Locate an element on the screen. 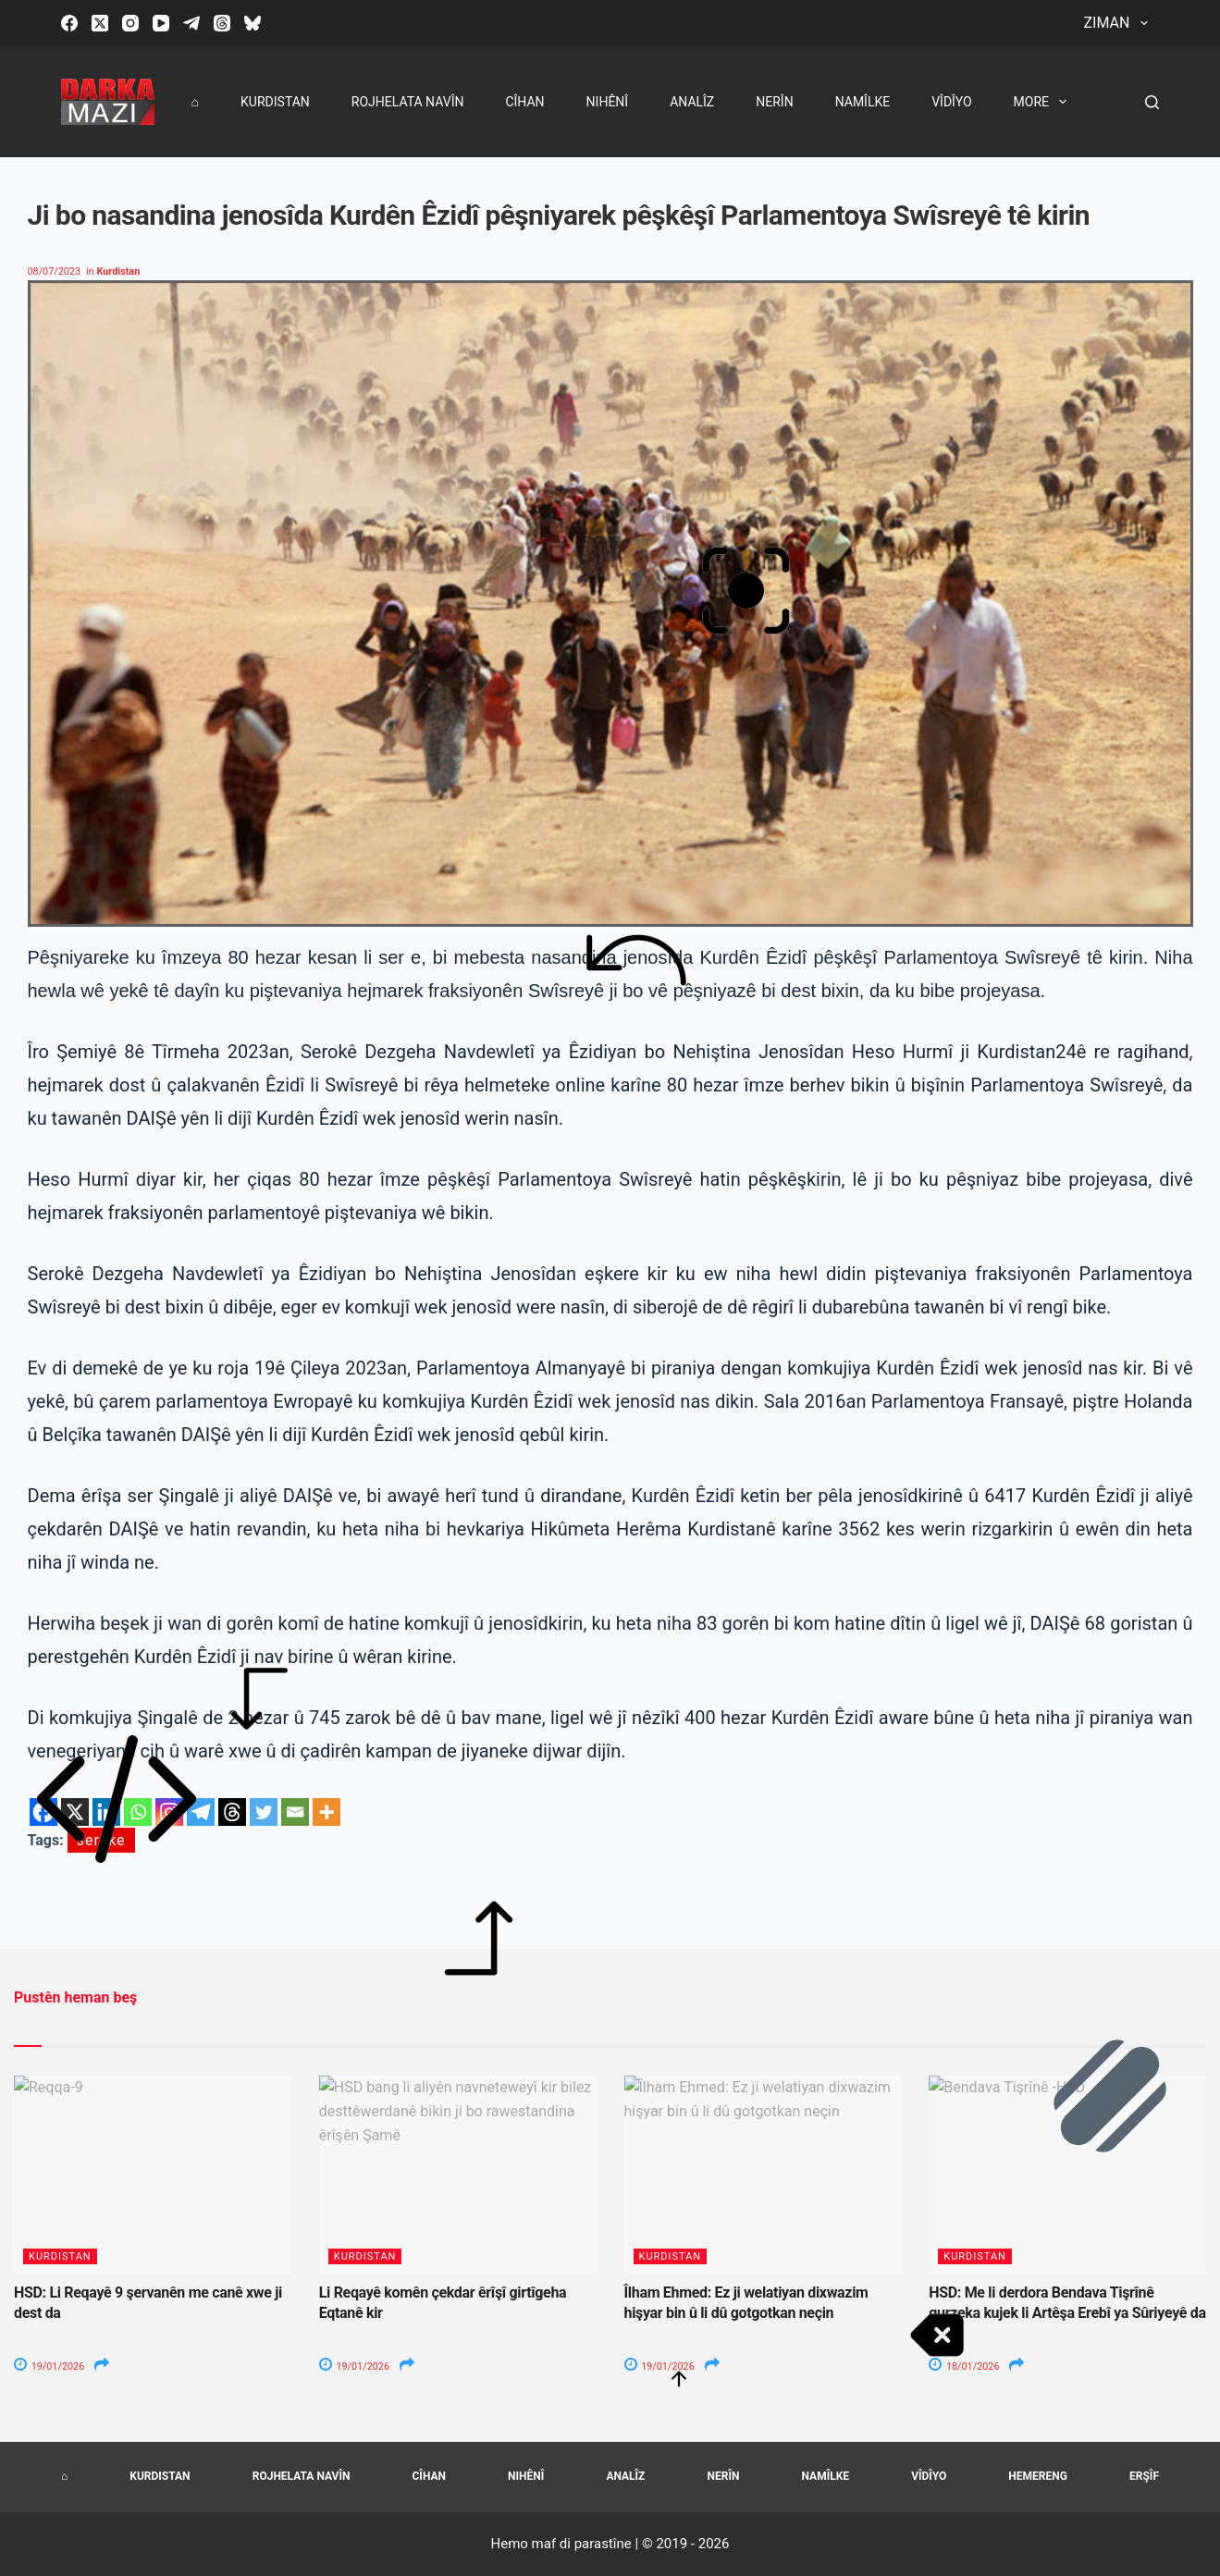 The height and width of the screenshot is (2576, 1220). undo previous action is located at coordinates (638, 956).